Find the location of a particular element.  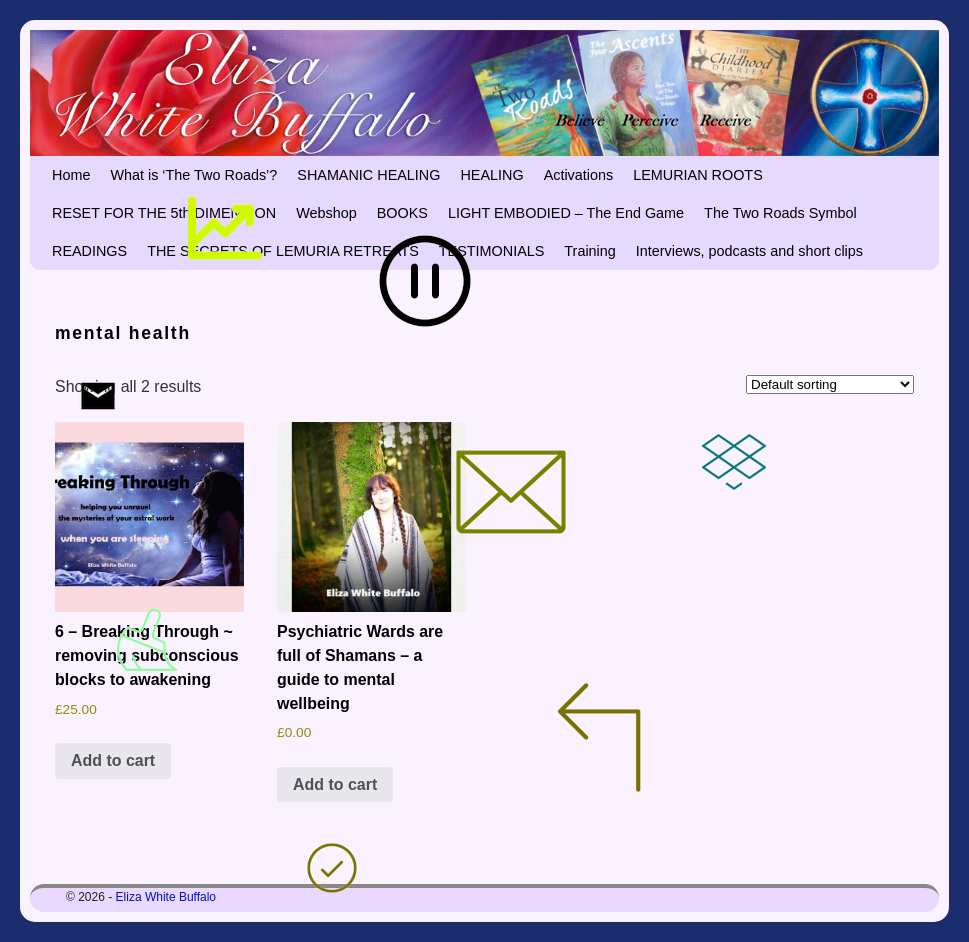

access dropbox cloud storage is located at coordinates (734, 459).